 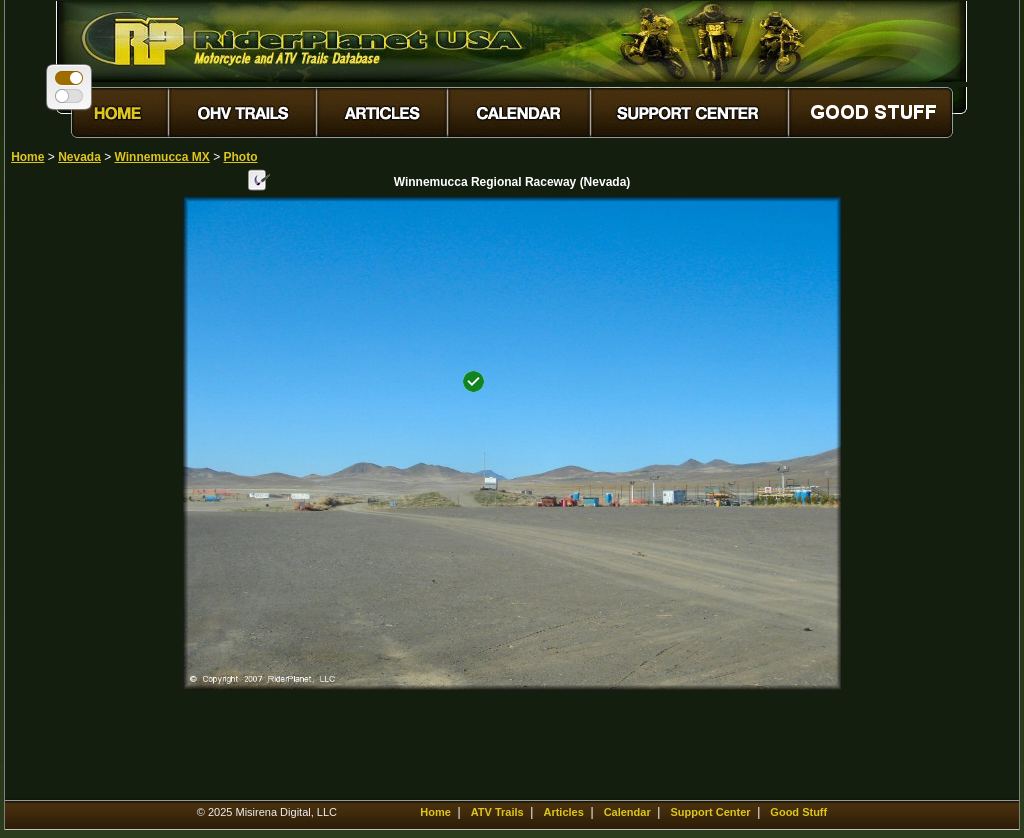 I want to click on confirm or apply changes, so click(x=473, y=381).